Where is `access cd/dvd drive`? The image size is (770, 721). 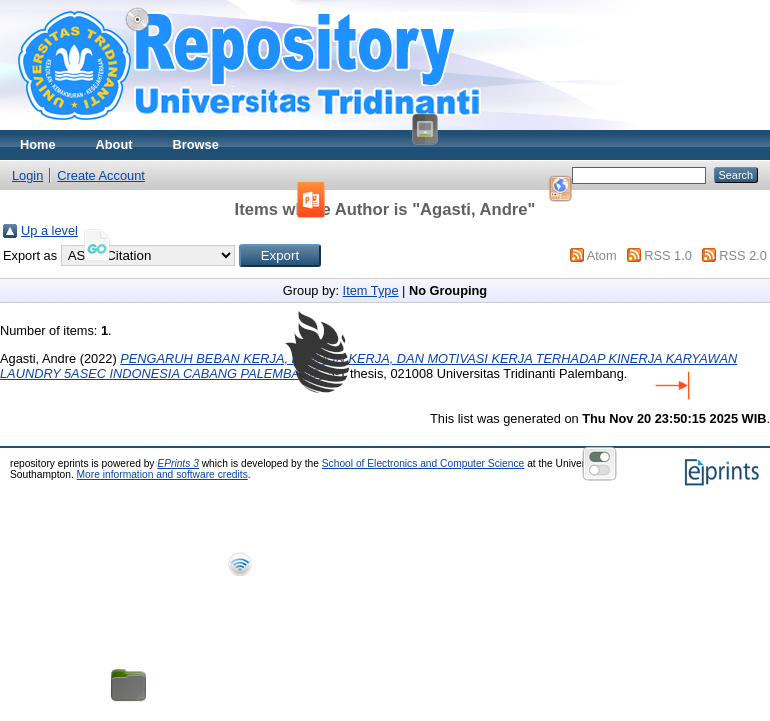 access cd/dvd drive is located at coordinates (137, 19).